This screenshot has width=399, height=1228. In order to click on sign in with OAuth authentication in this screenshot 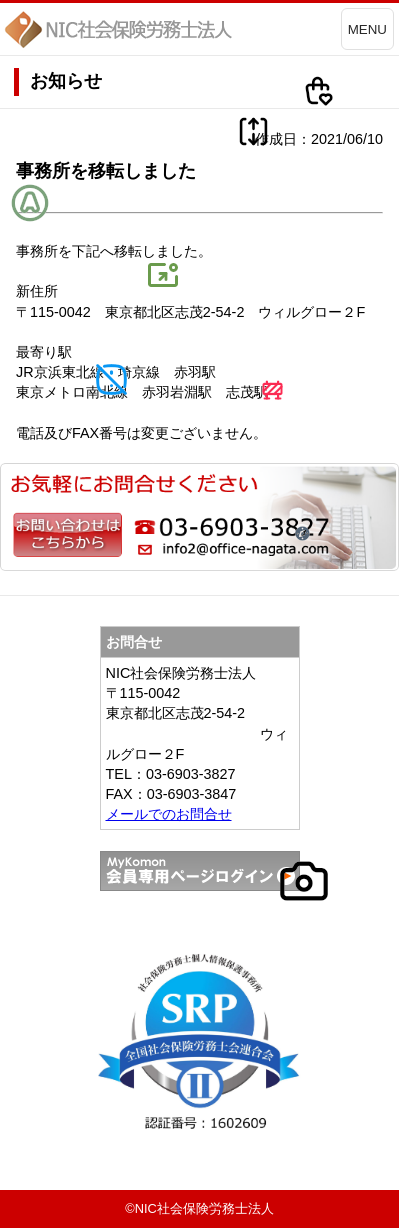, I will do `click(30, 203)`.